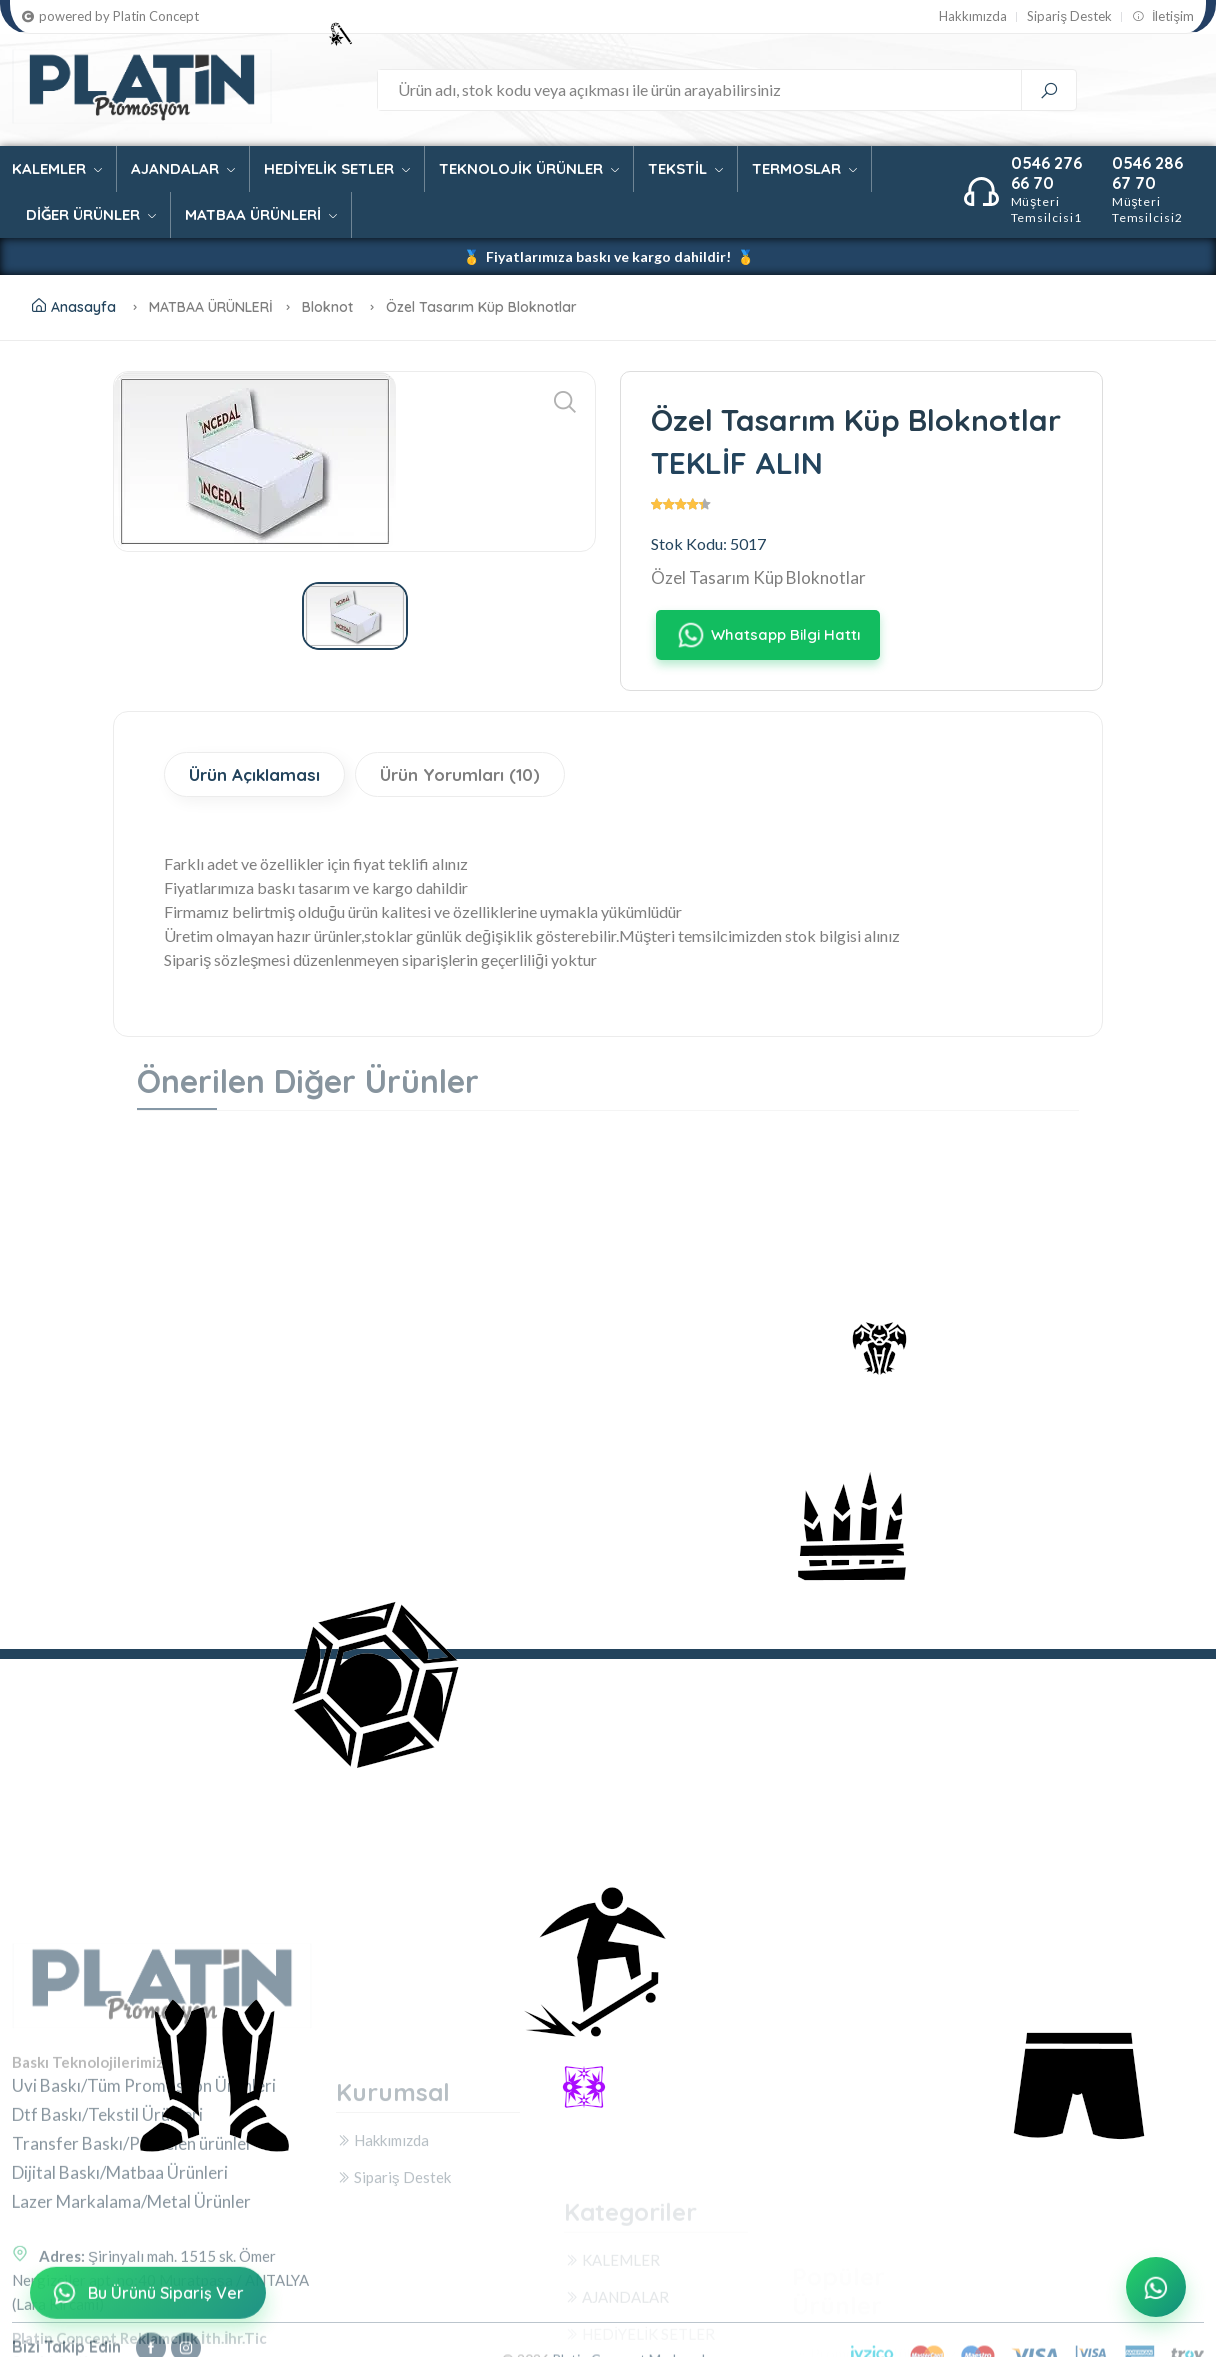  I want to click on equip leg armor to your character, so click(214, 2075).